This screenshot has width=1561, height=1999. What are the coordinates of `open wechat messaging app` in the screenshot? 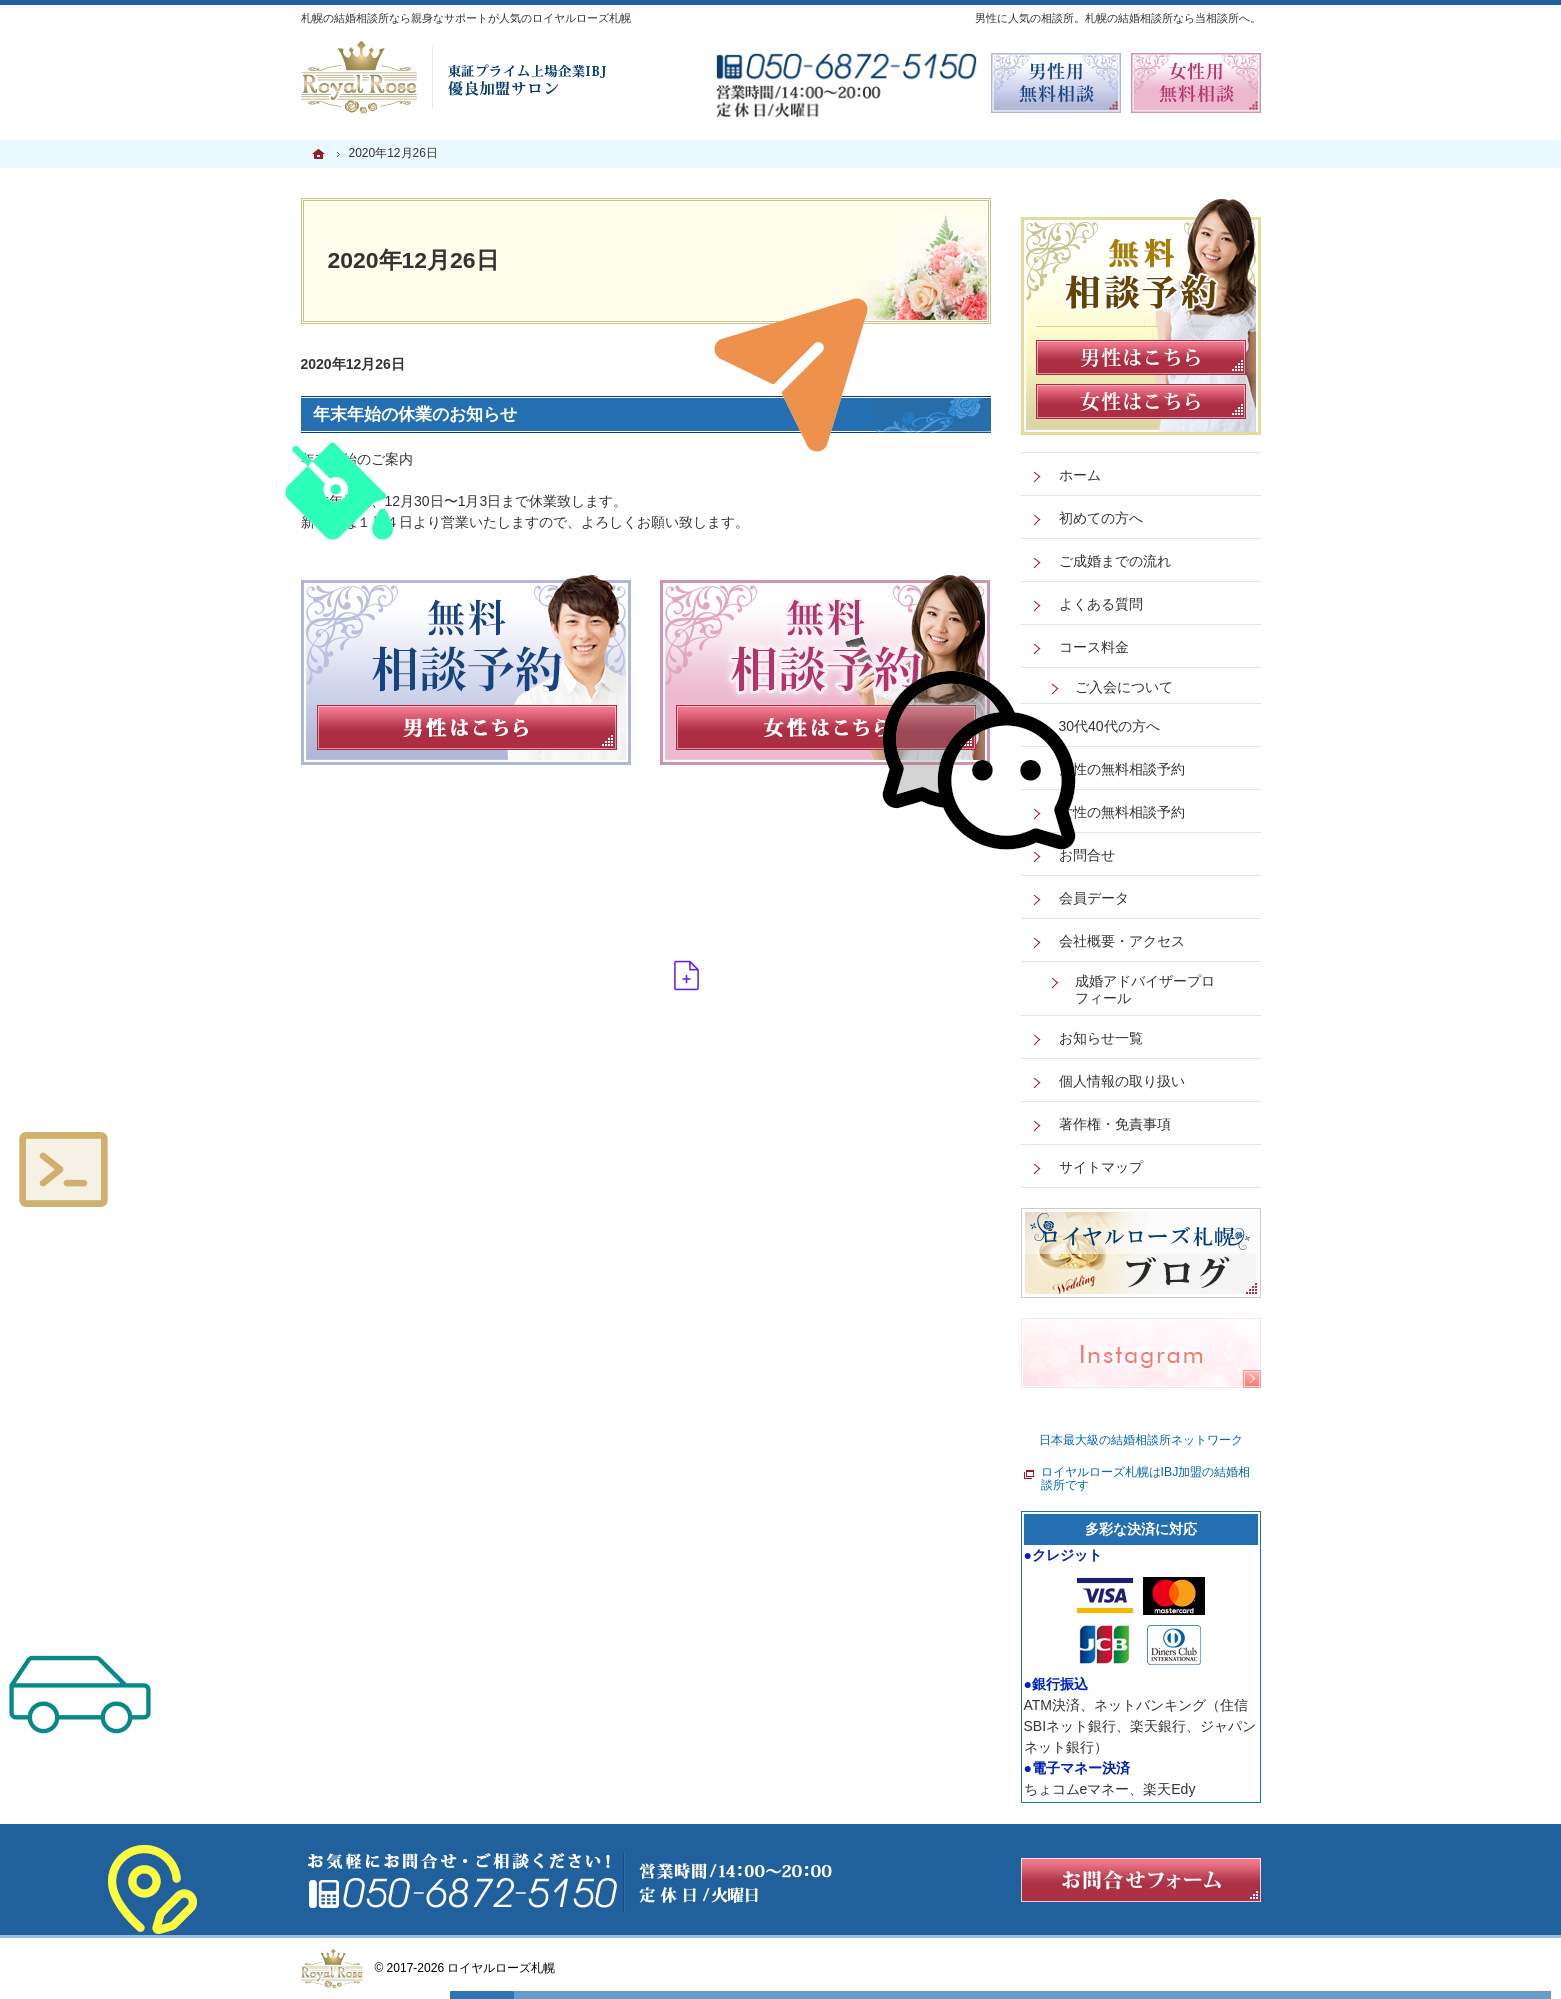 It's located at (979, 760).